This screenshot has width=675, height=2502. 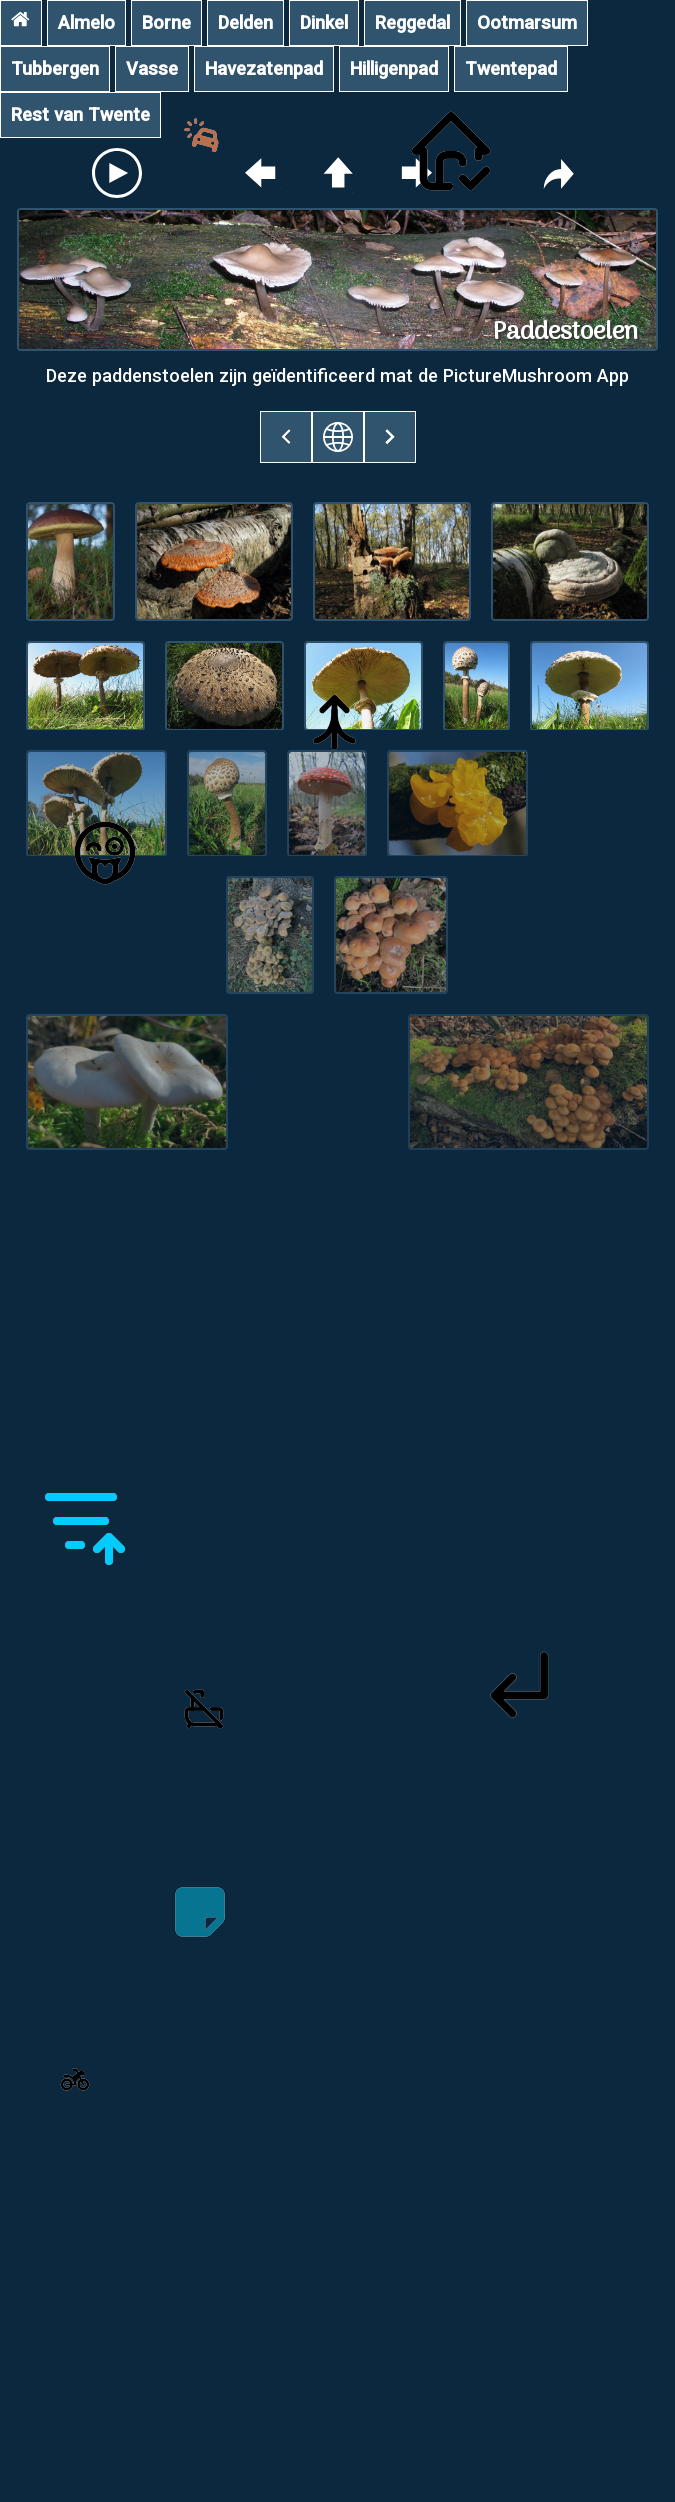 I want to click on indicates bathtub or bath feature is unavailable, so click(x=204, y=1709).